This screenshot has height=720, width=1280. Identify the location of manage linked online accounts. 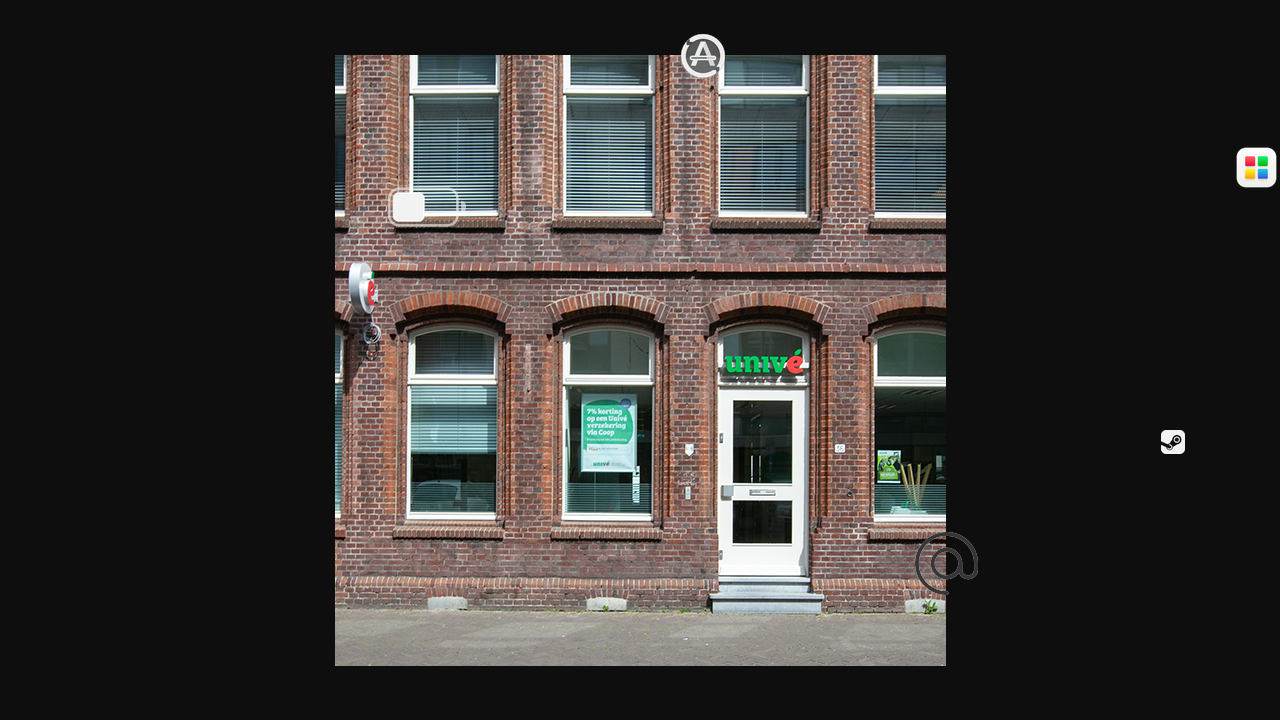
(946, 563).